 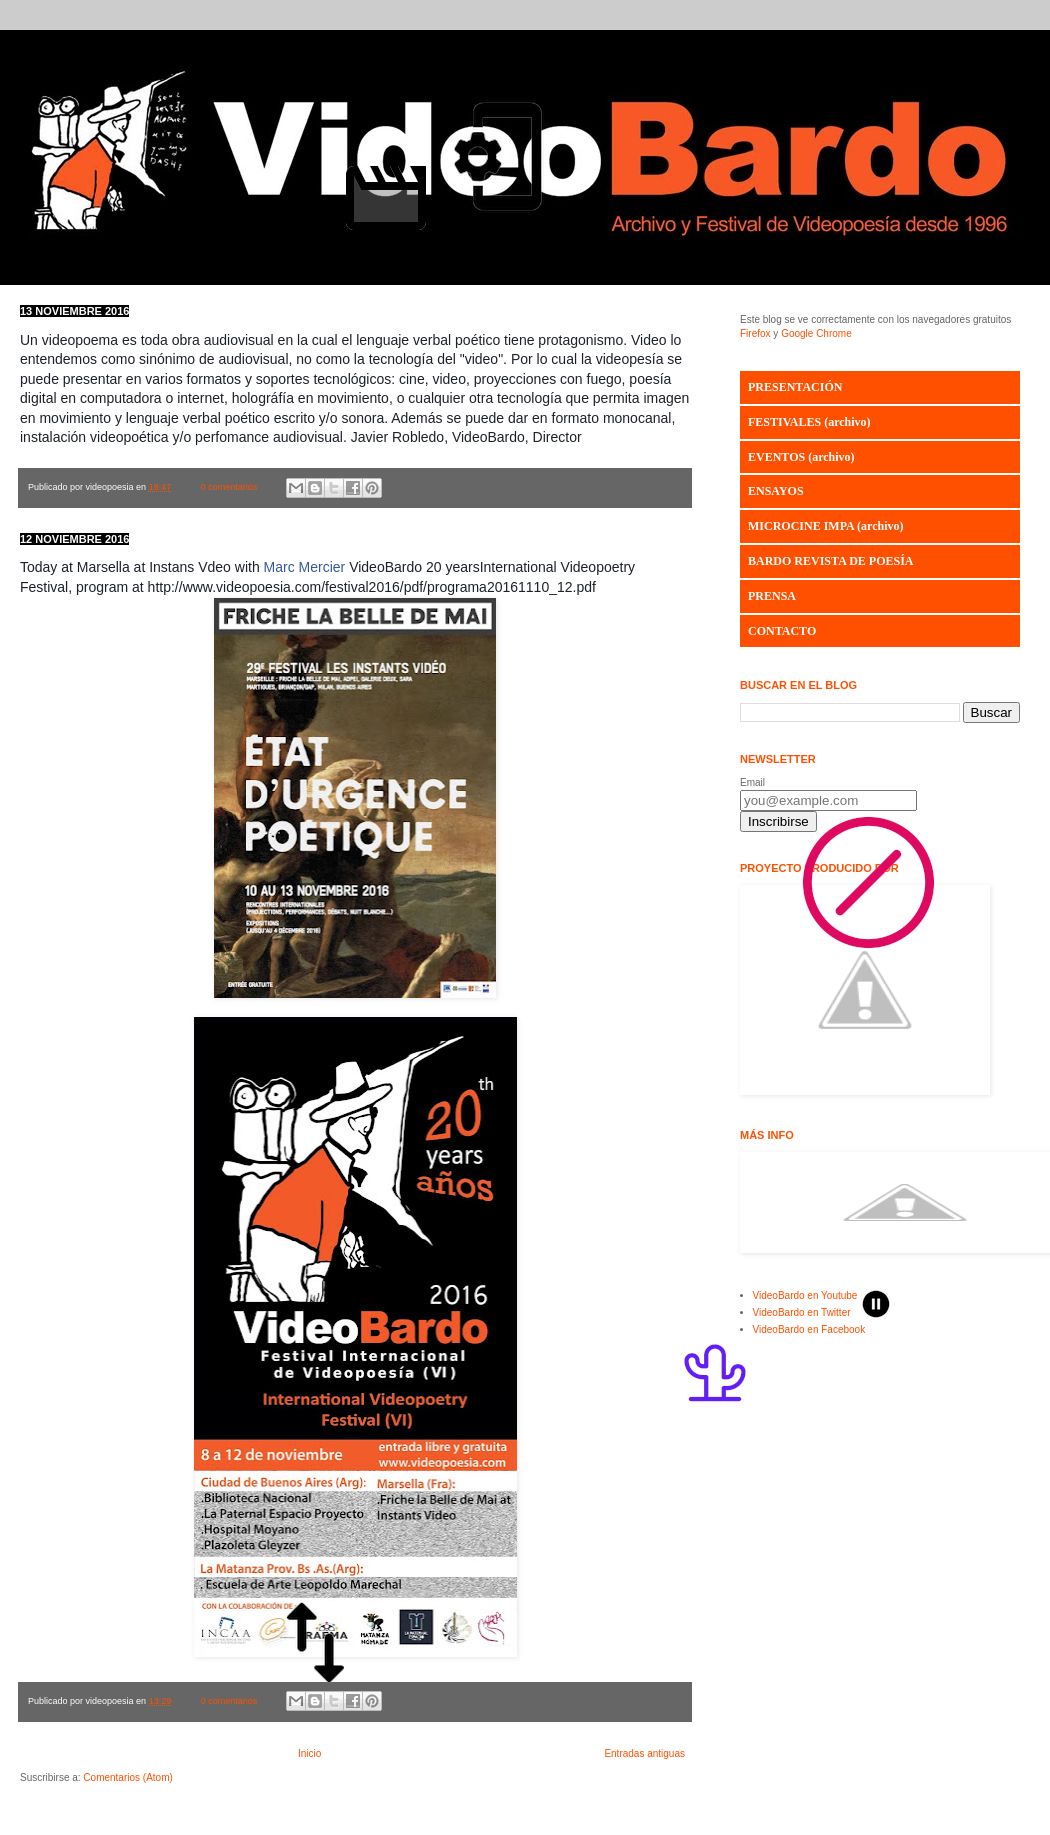 What do you see at coordinates (497, 156) in the screenshot?
I see `configure device connection settings` at bounding box center [497, 156].